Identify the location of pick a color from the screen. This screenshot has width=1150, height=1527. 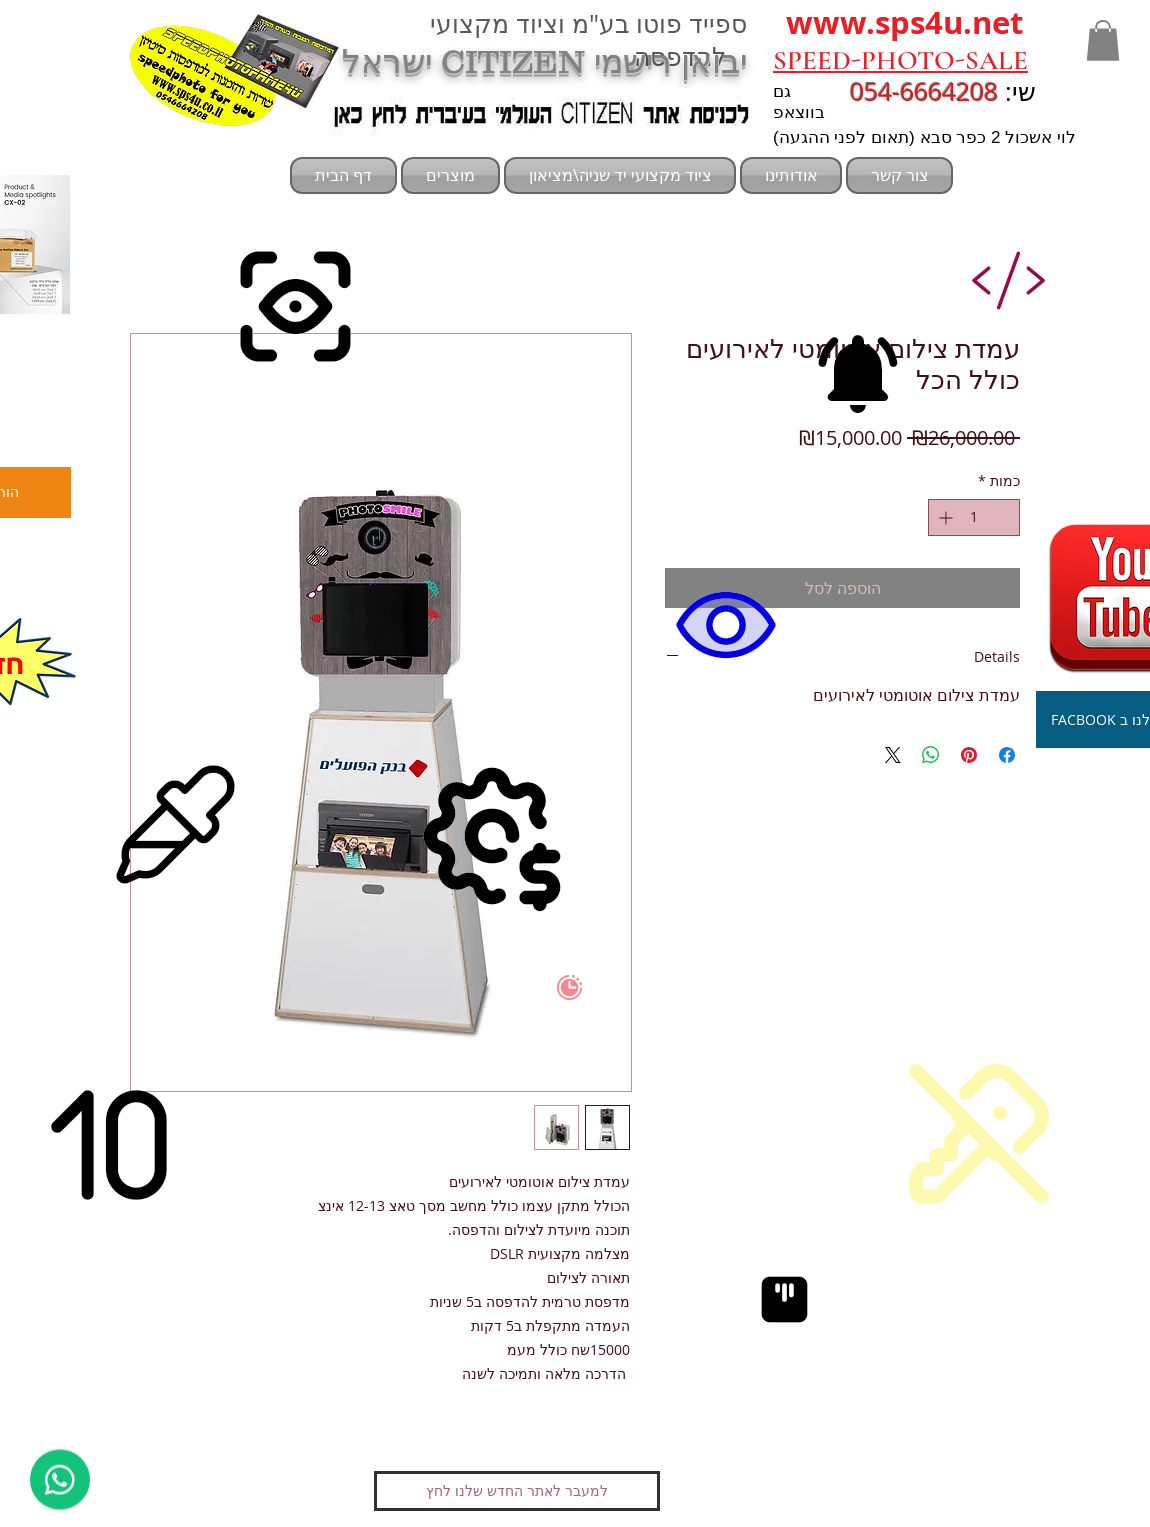
(175, 824).